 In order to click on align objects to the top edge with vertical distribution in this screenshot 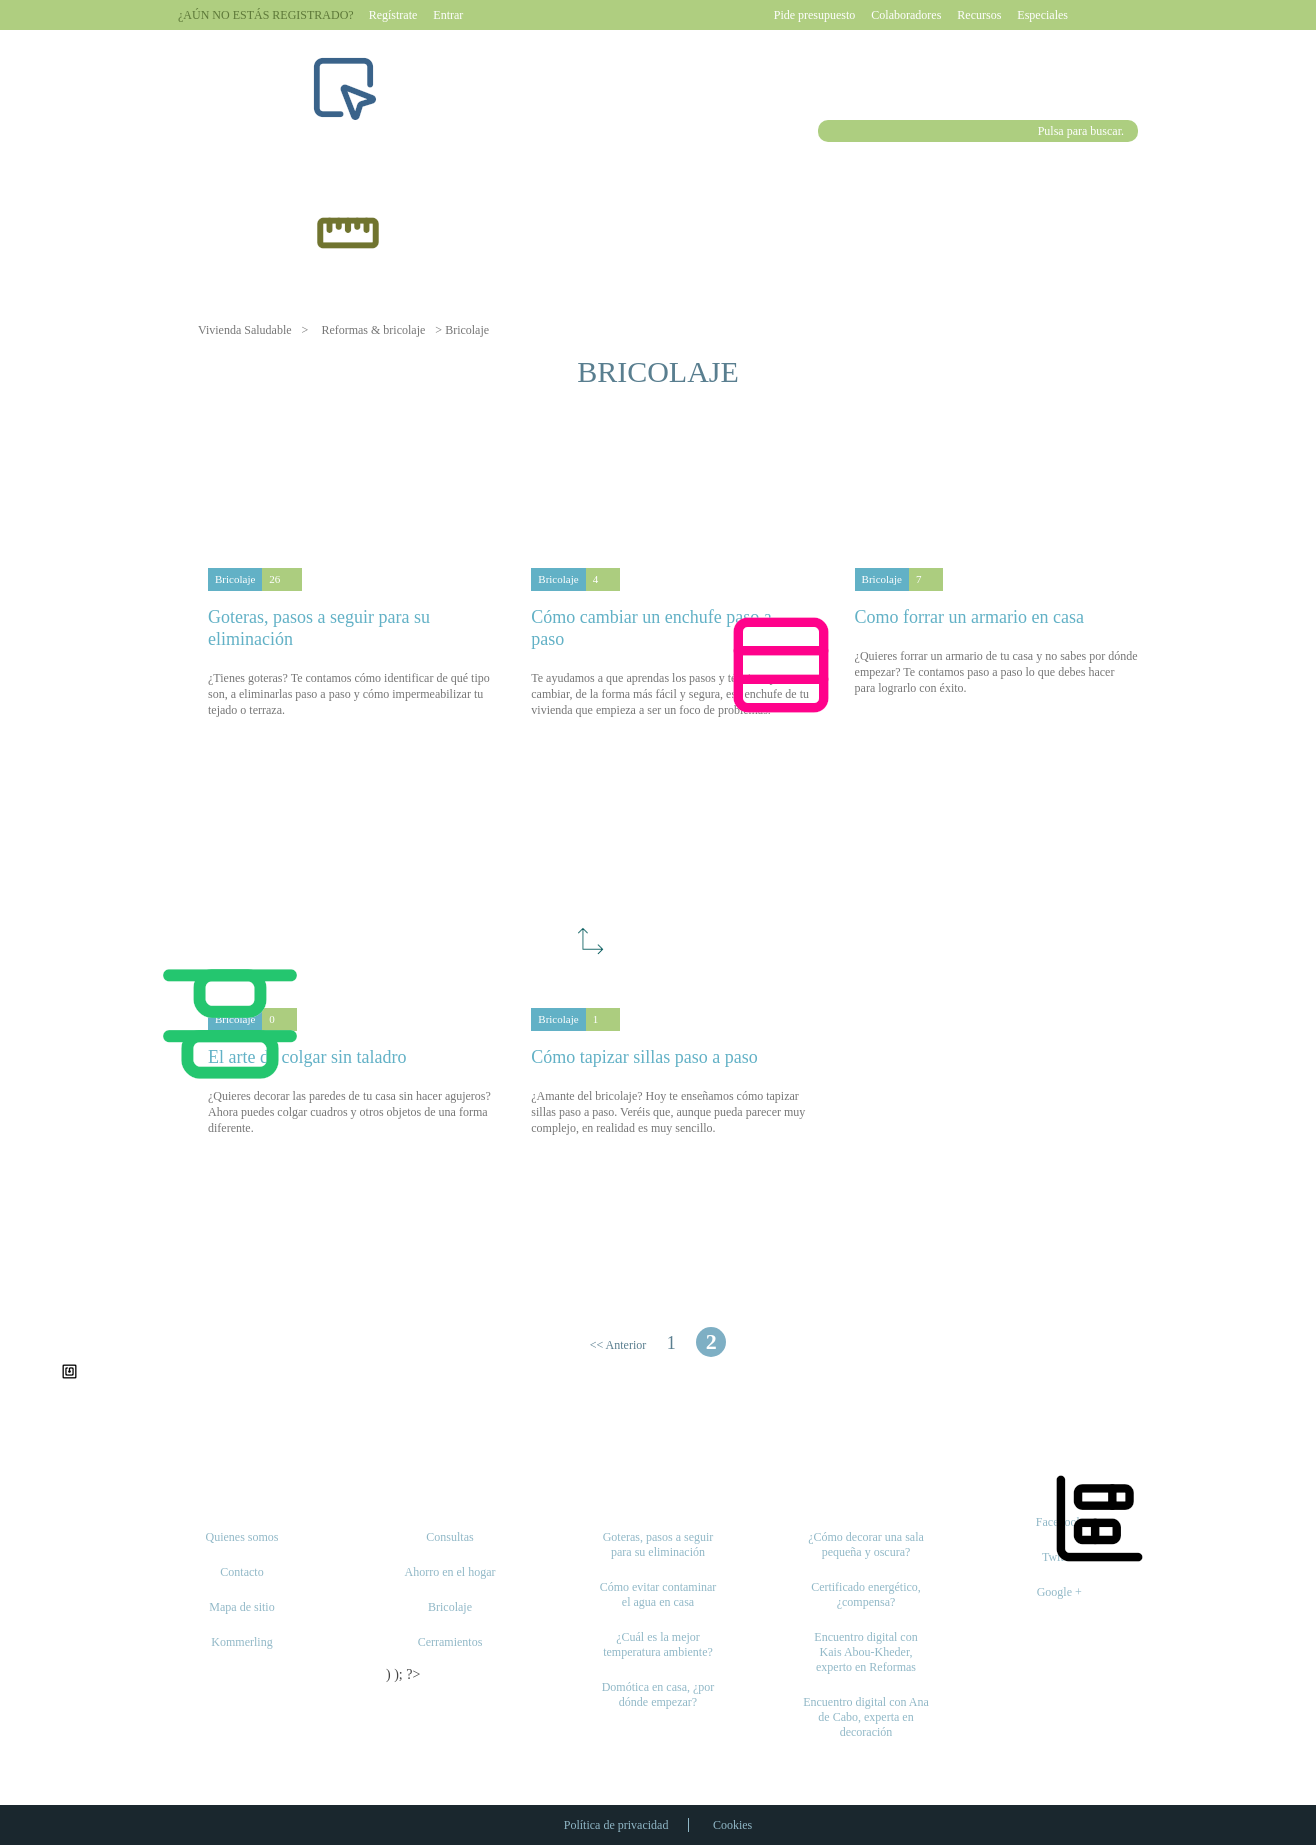, I will do `click(230, 1024)`.